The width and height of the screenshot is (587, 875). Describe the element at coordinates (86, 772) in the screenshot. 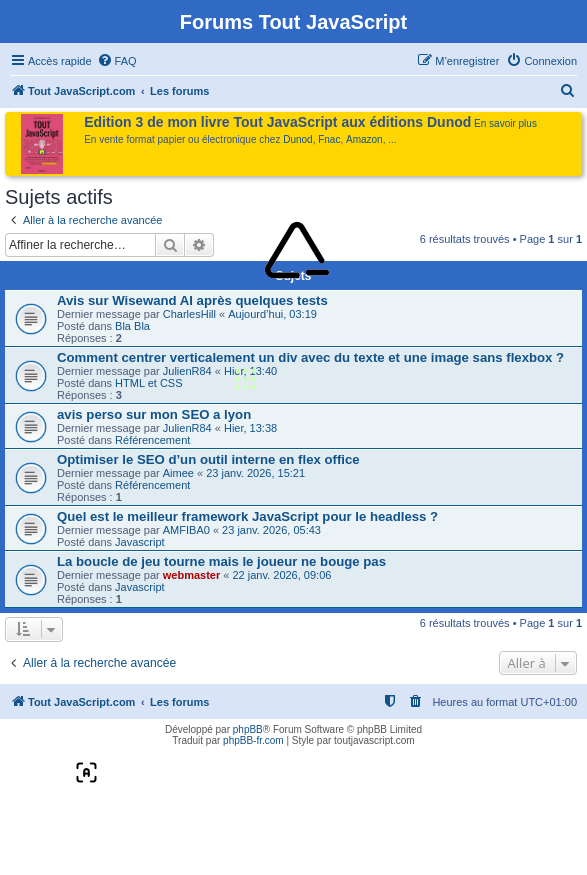

I see `enable auto-focus mode for camera` at that location.